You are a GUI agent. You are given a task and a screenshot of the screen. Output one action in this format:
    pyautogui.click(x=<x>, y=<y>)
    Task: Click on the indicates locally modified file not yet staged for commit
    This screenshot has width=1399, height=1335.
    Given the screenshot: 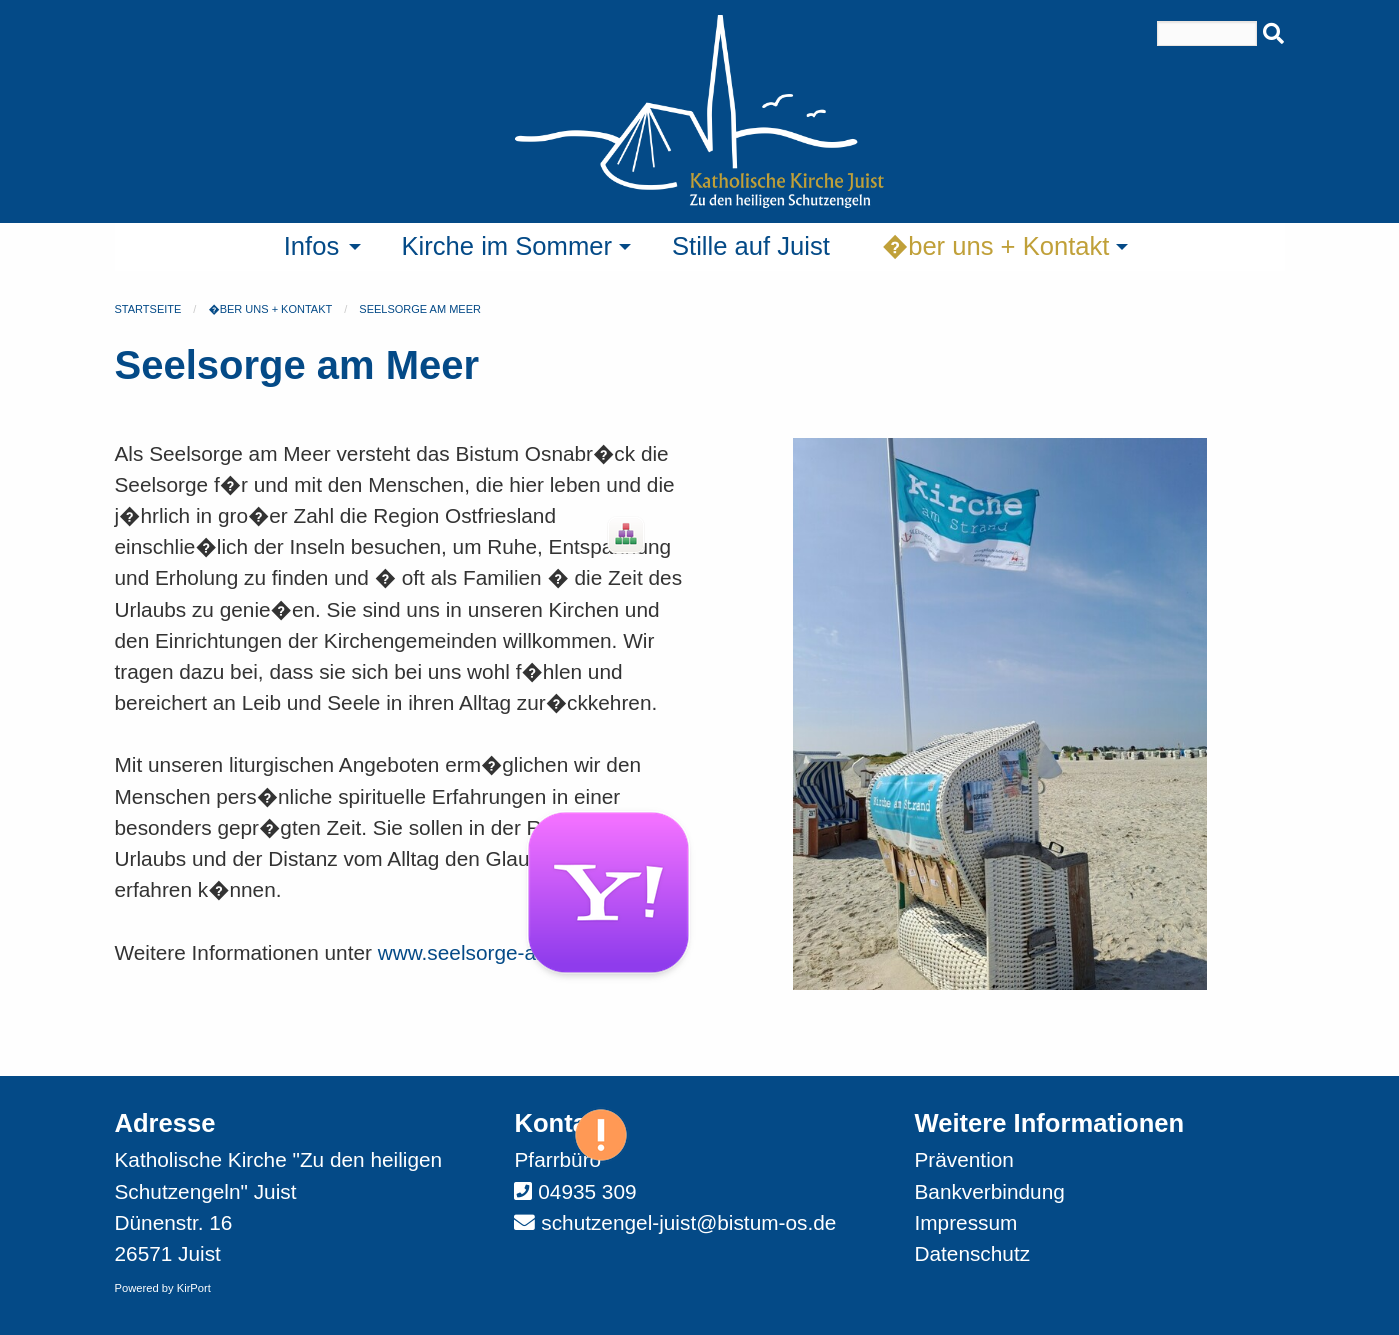 What is the action you would take?
    pyautogui.click(x=601, y=1135)
    